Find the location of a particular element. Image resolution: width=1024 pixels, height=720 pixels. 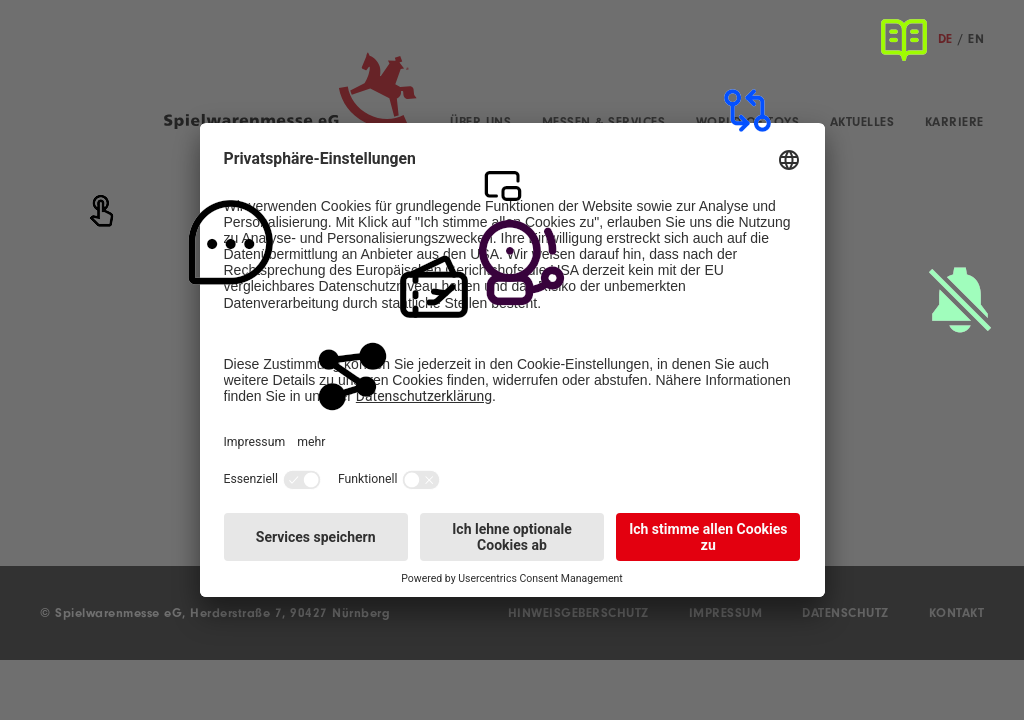

open chat or messaging is located at coordinates (229, 244).